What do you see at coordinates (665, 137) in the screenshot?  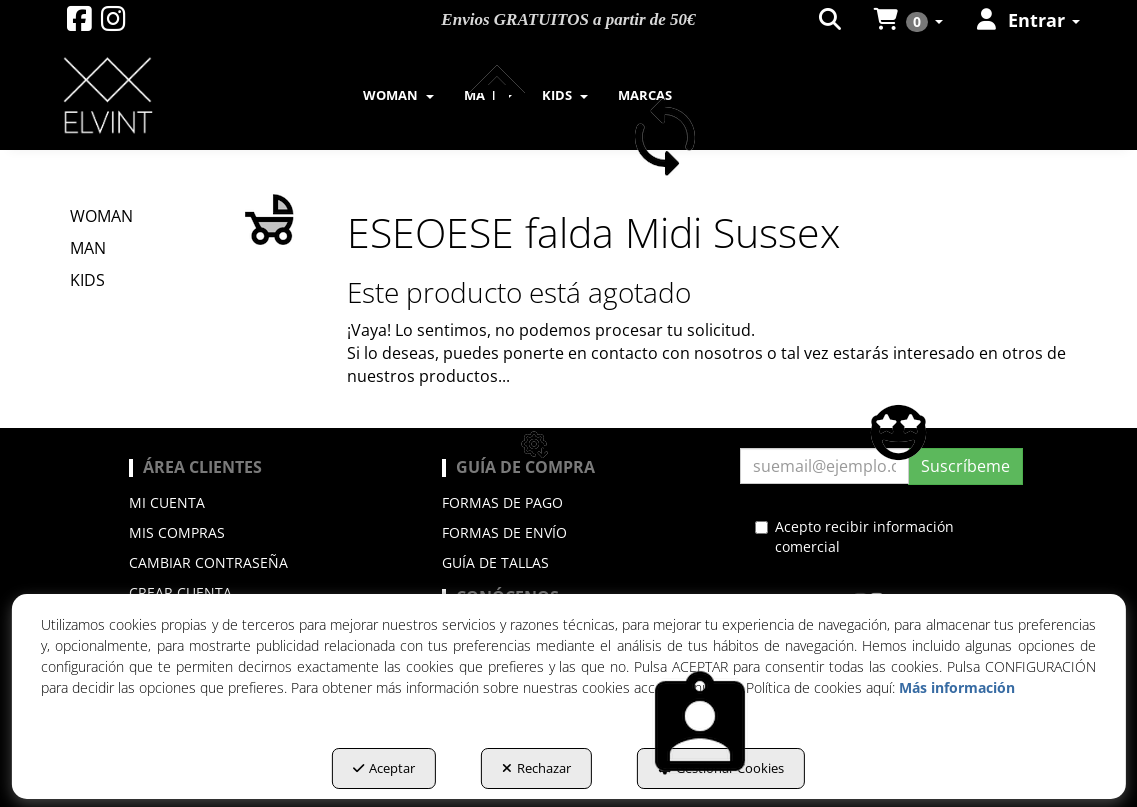 I see `repeat or loop playback` at bounding box center [665, 137].